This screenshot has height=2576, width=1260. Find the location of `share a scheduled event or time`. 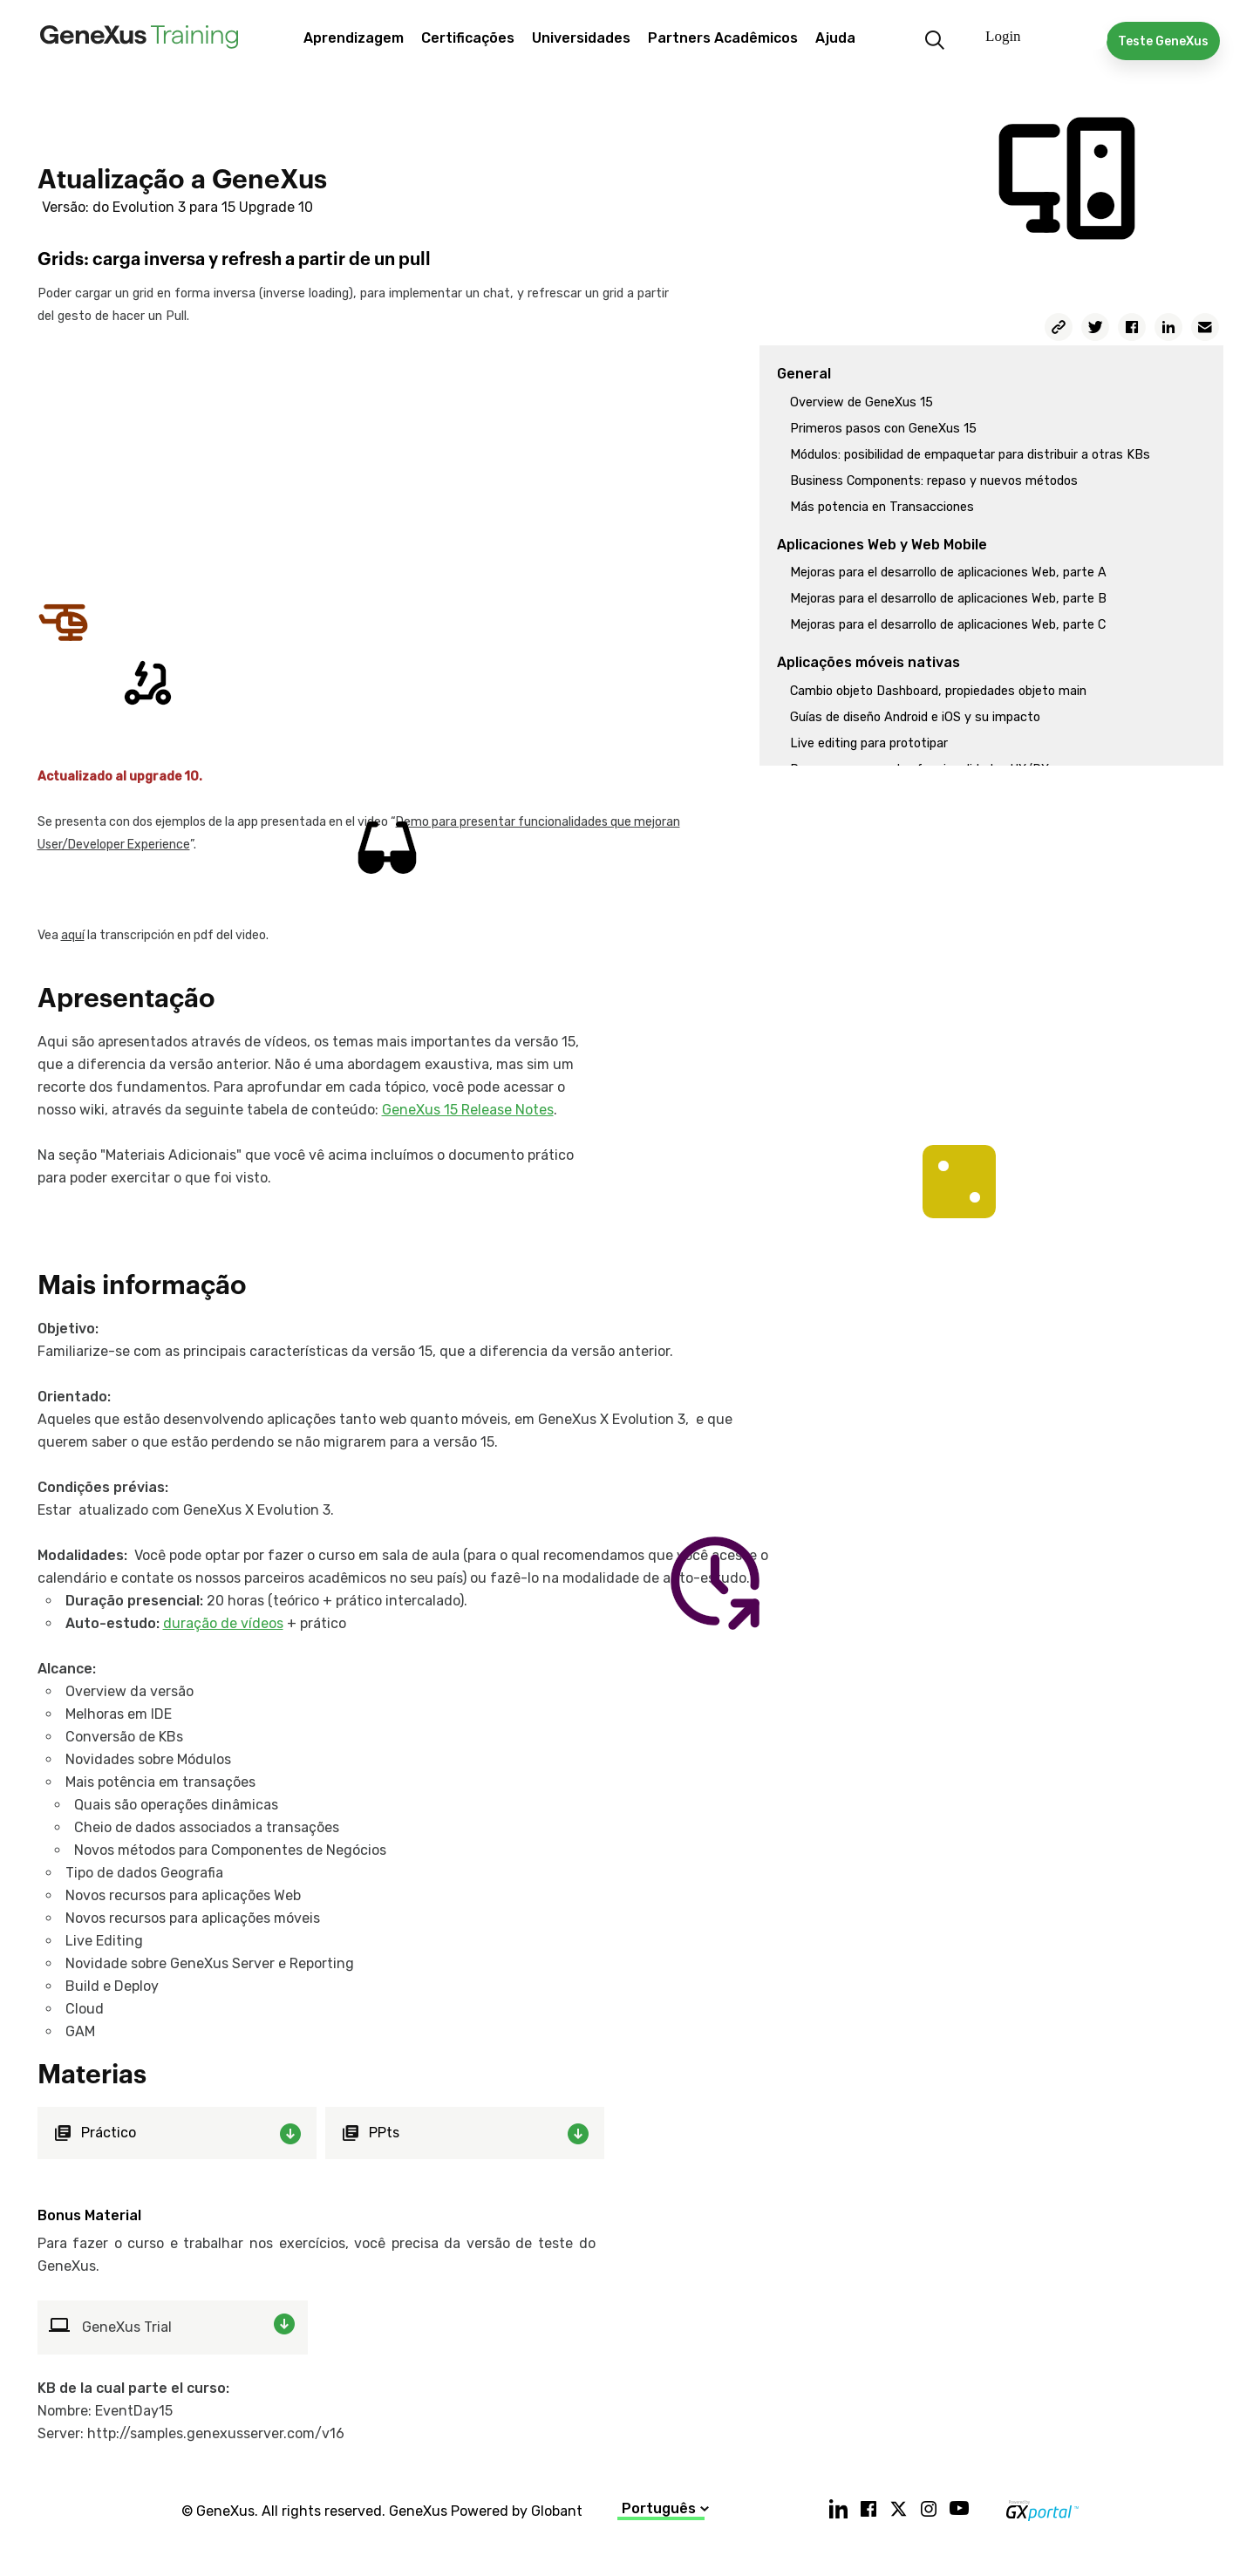

share a scheduled event or time is located at coordinates (715, 1581).